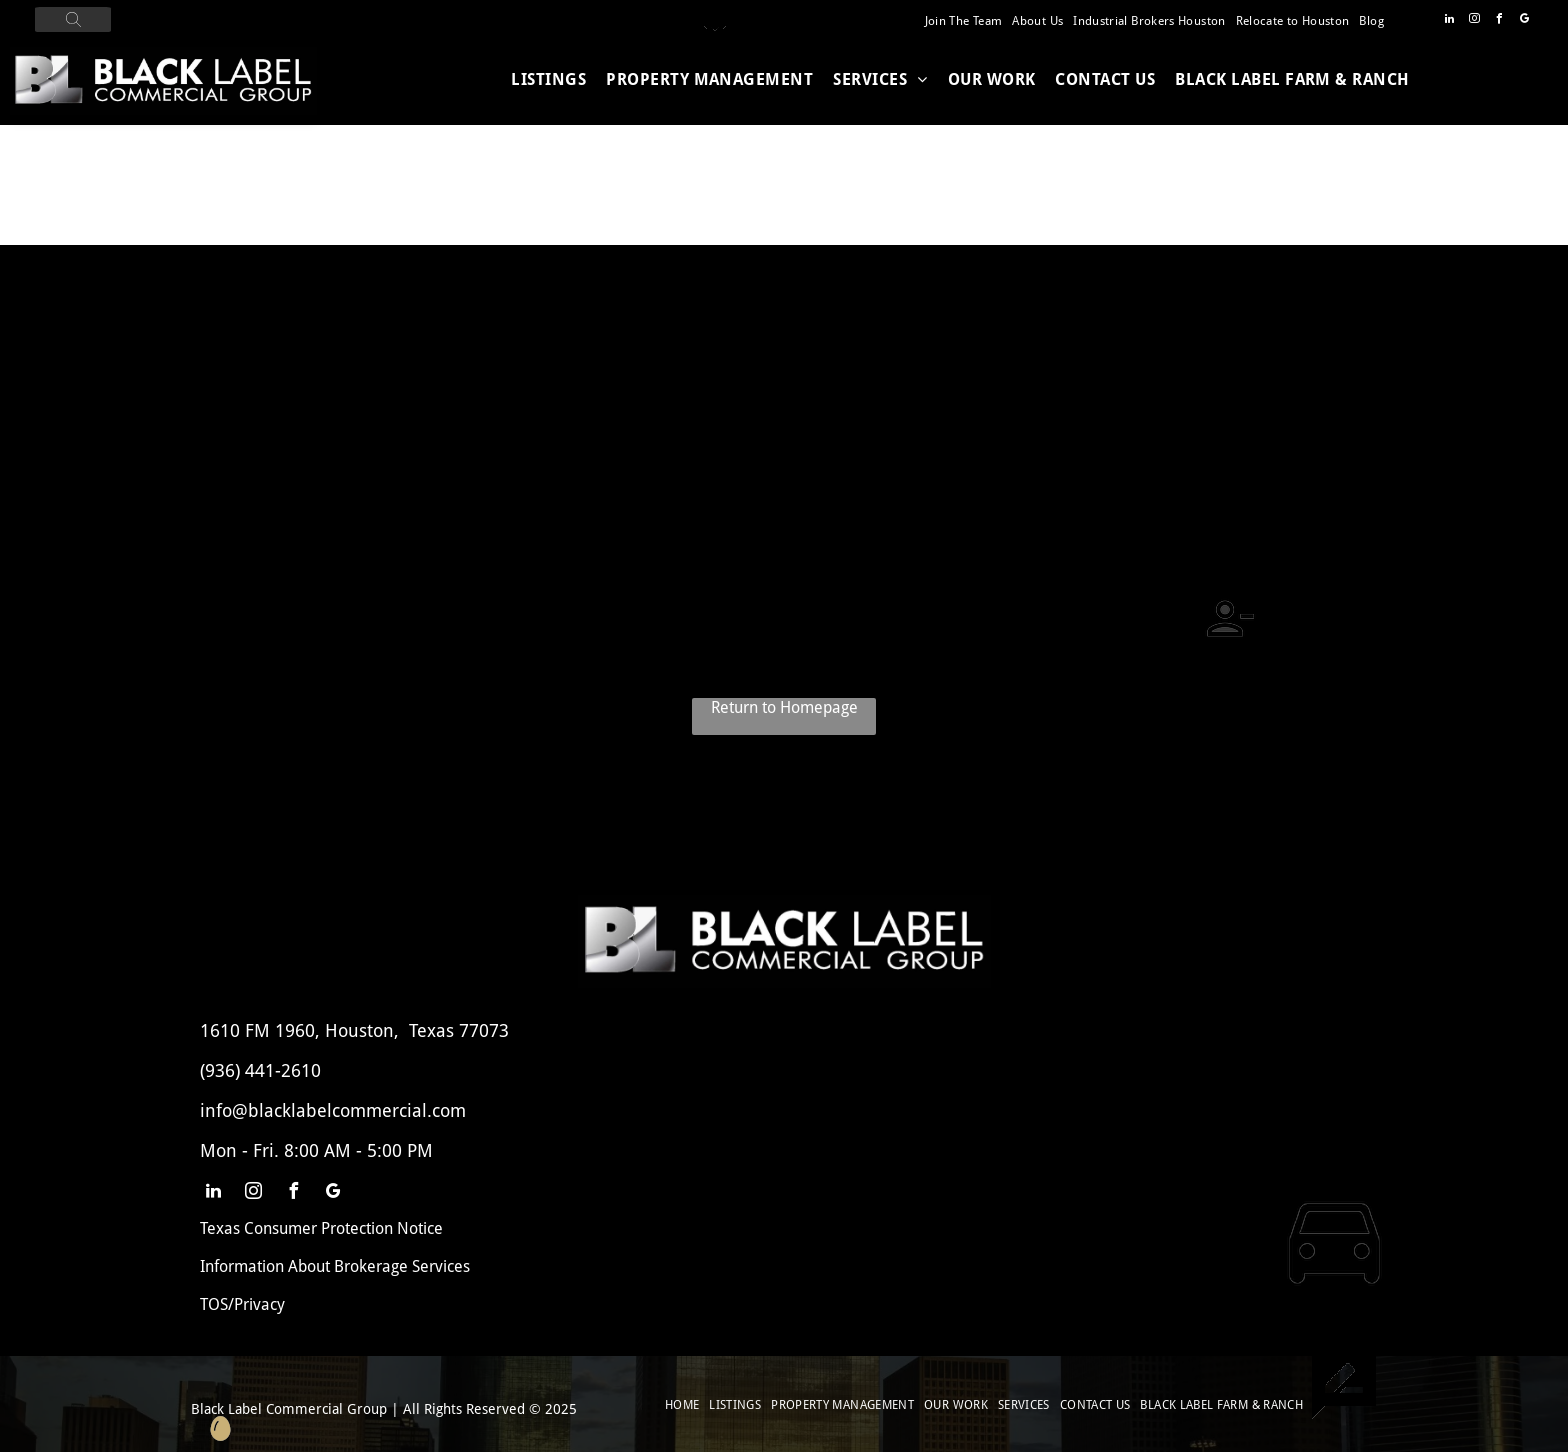  What do you see at coordinates (715, 29) in the screenshot?
I see `download a file` at bounding box center [715, 29].